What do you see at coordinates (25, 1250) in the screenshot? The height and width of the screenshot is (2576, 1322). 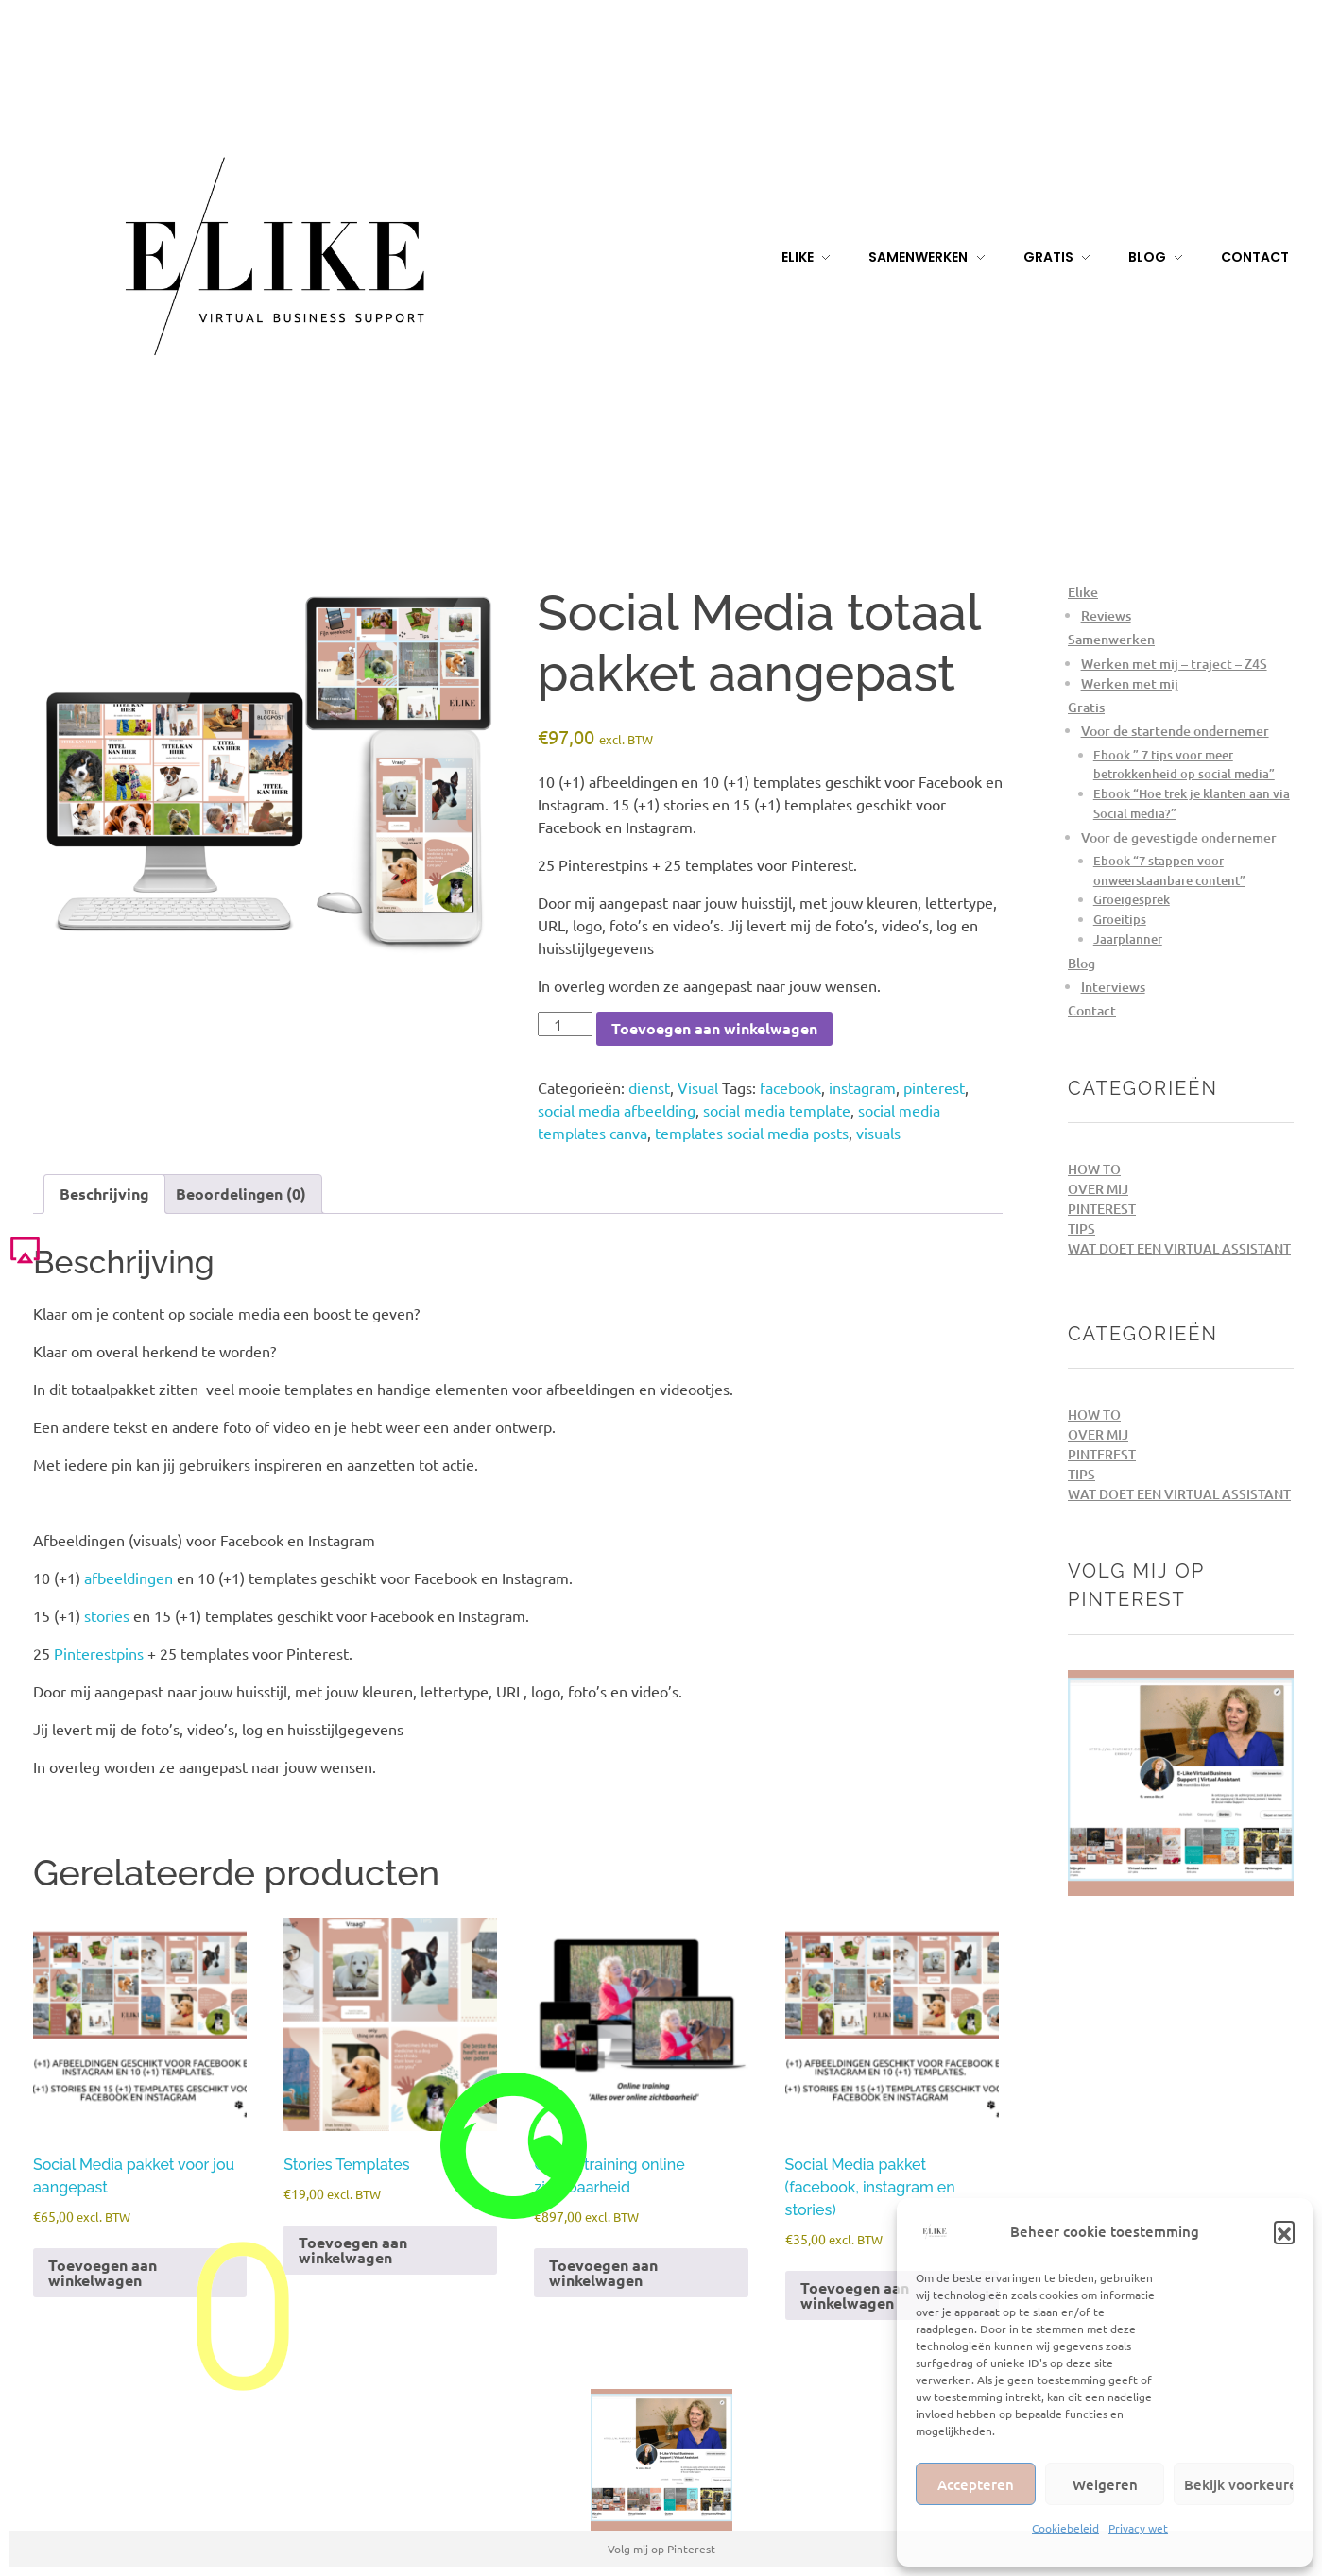 I see `stream content to an external display via airplay` at bounding box center [25, 1250].